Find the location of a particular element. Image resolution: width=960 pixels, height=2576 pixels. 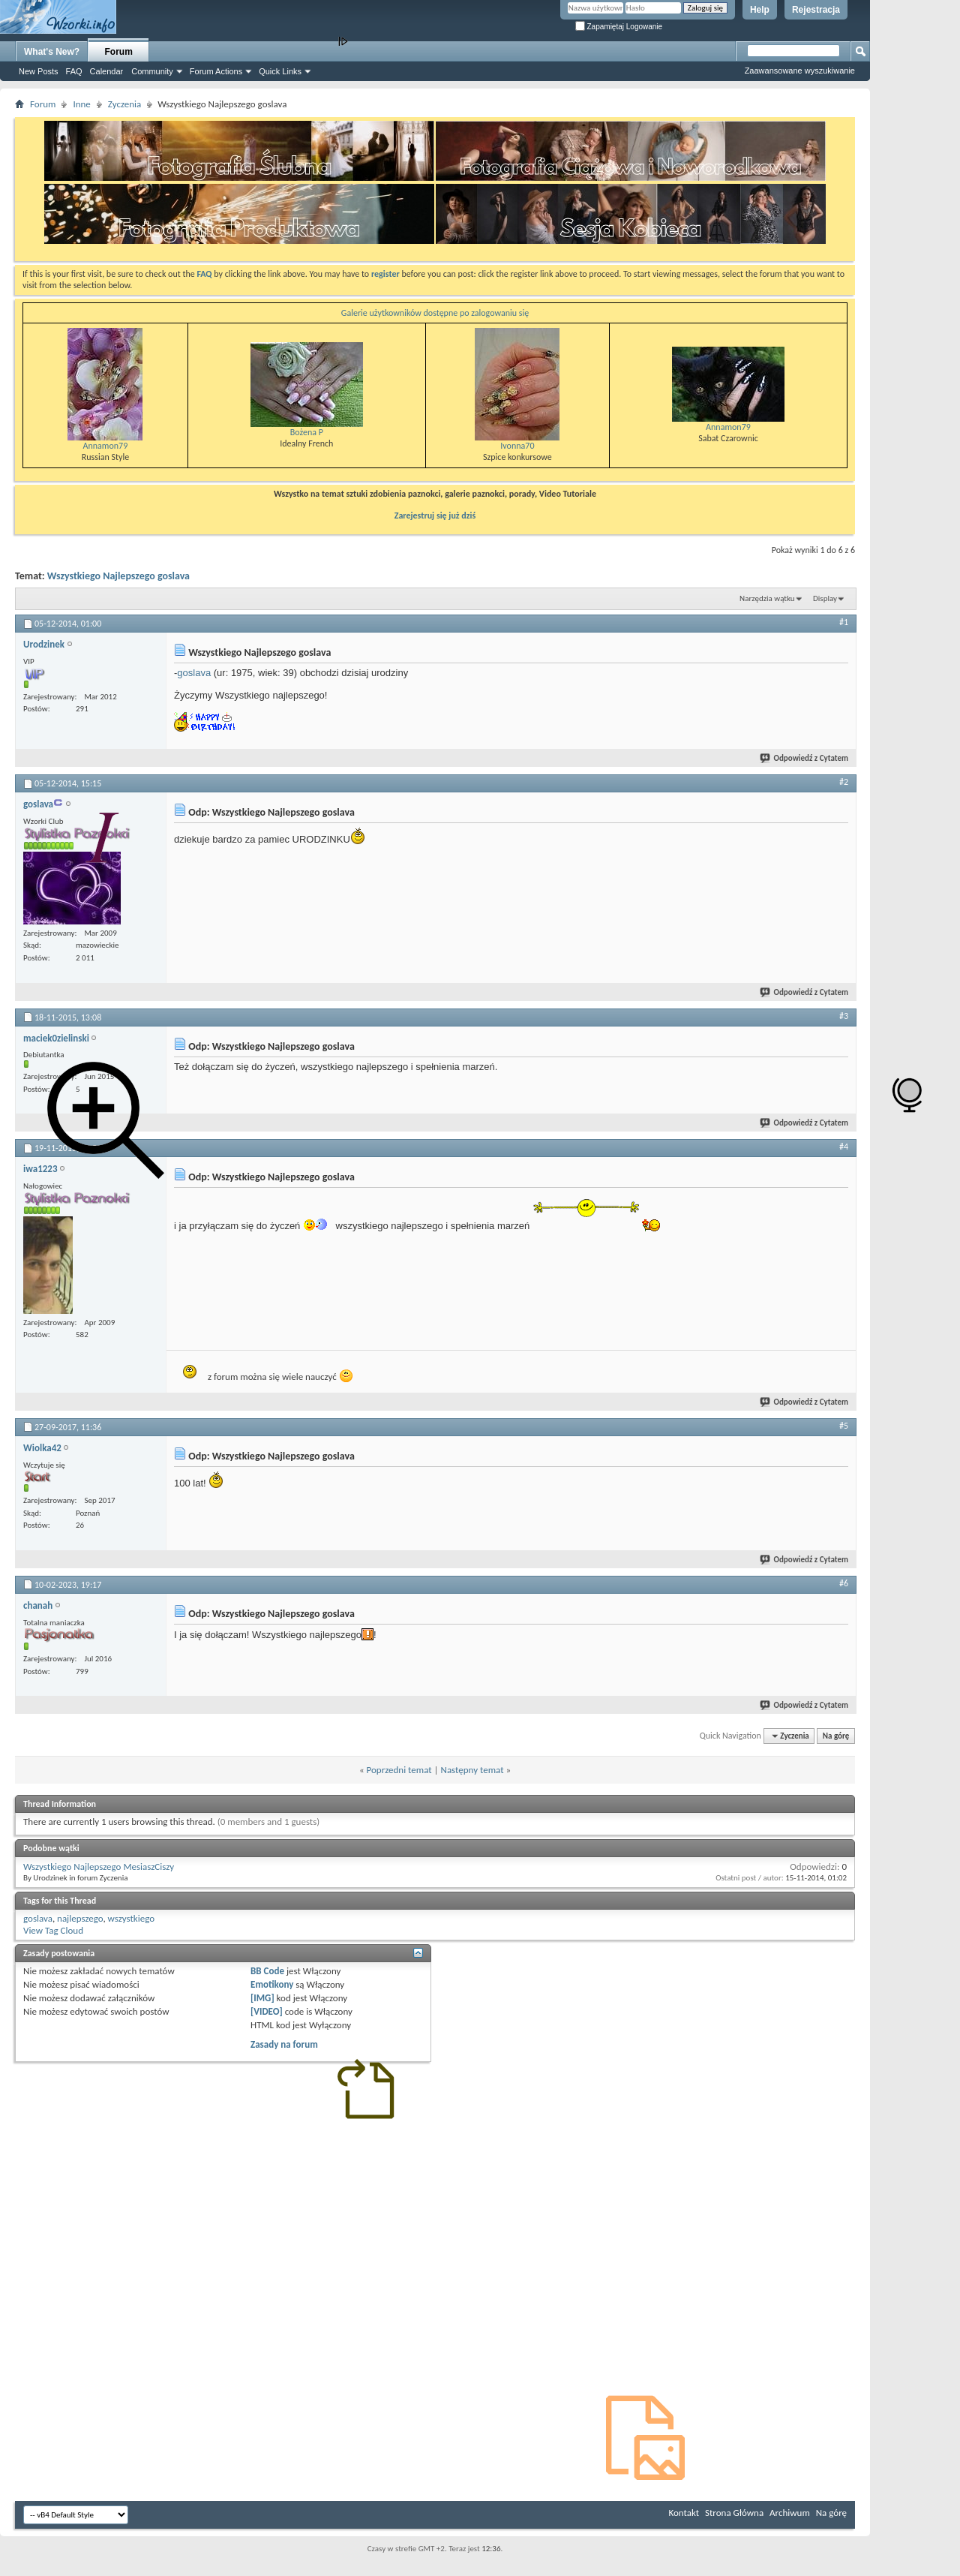

go to file or navigate to a specific file is located at coordinates (370, 2091).